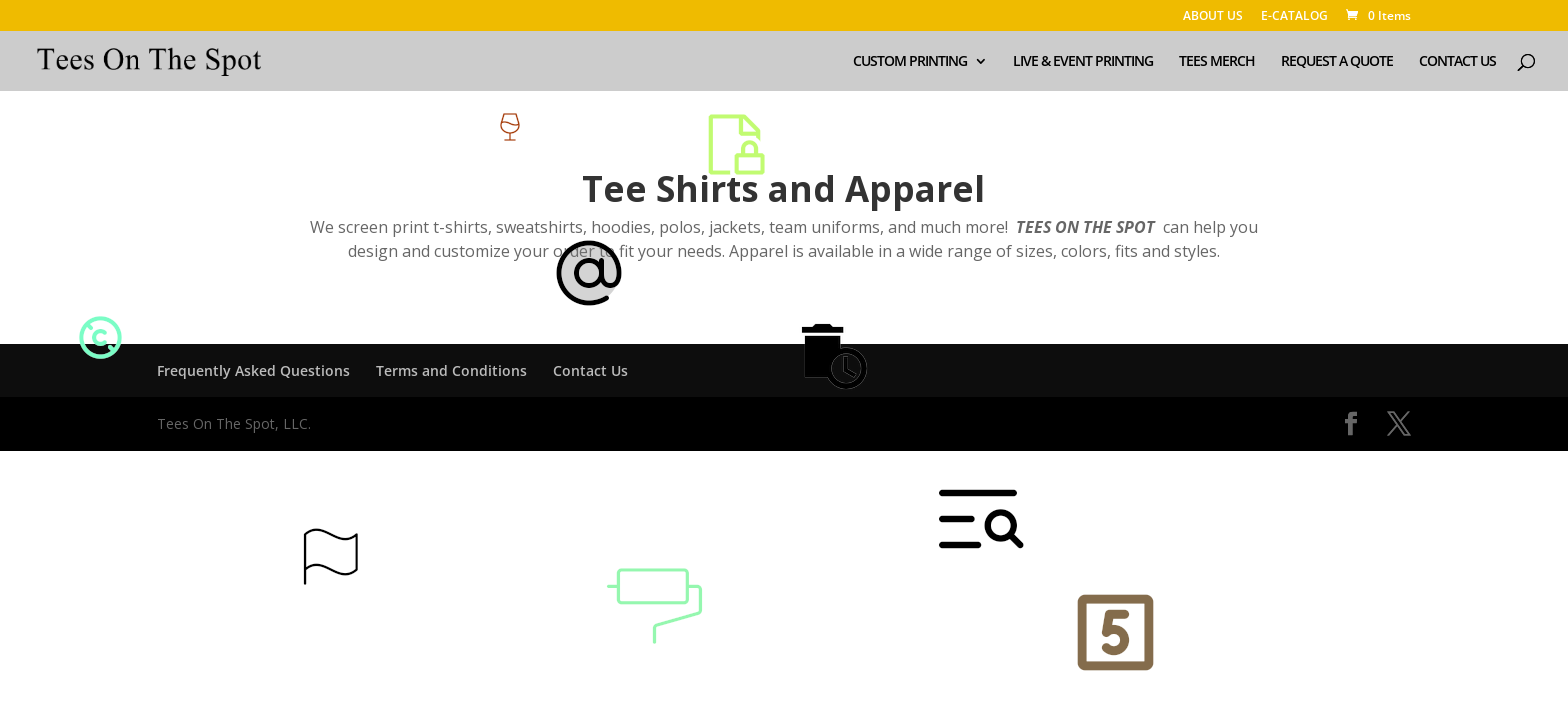  I want to click on indicates content is copyright-free or in the public domain, so click(100, 337).